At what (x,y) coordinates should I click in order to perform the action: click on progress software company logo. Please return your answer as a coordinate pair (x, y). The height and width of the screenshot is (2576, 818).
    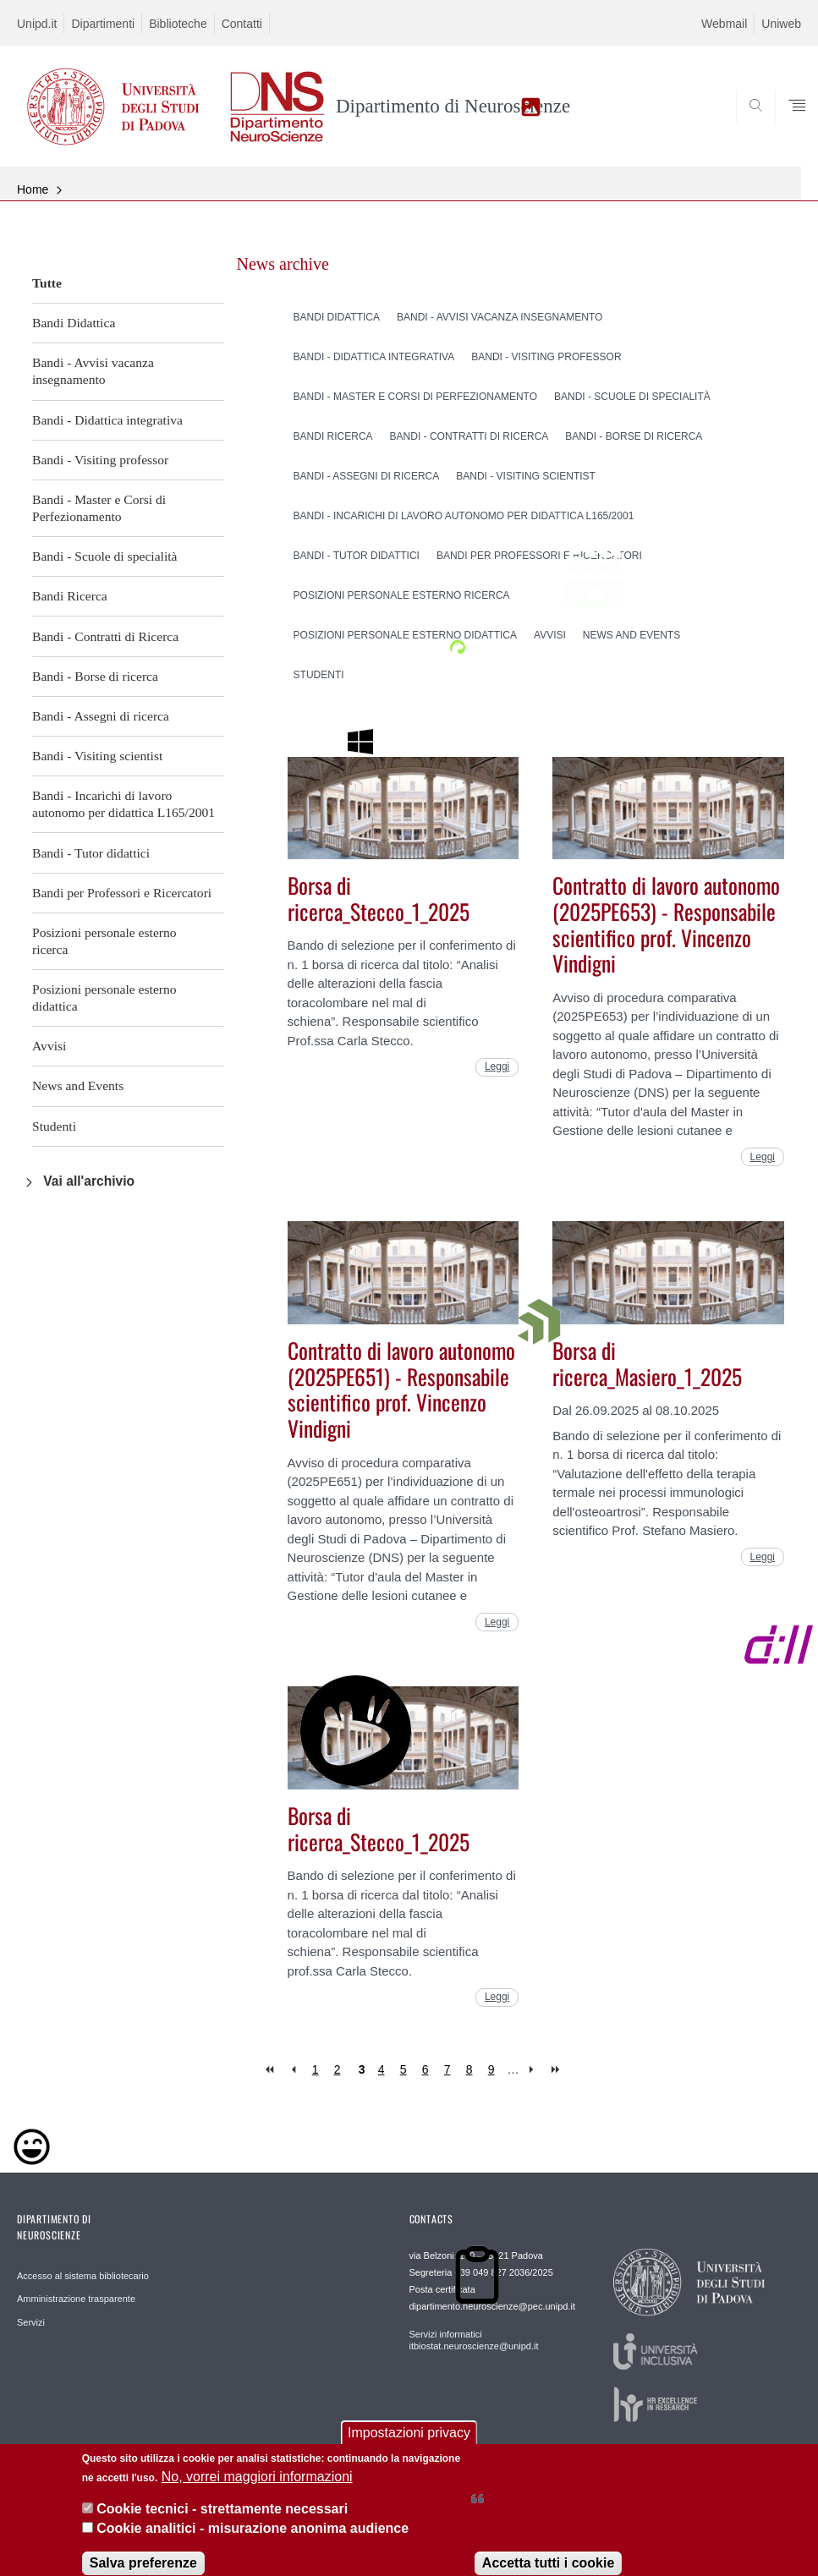
    Looking at the image, I should click on (539, 1322).